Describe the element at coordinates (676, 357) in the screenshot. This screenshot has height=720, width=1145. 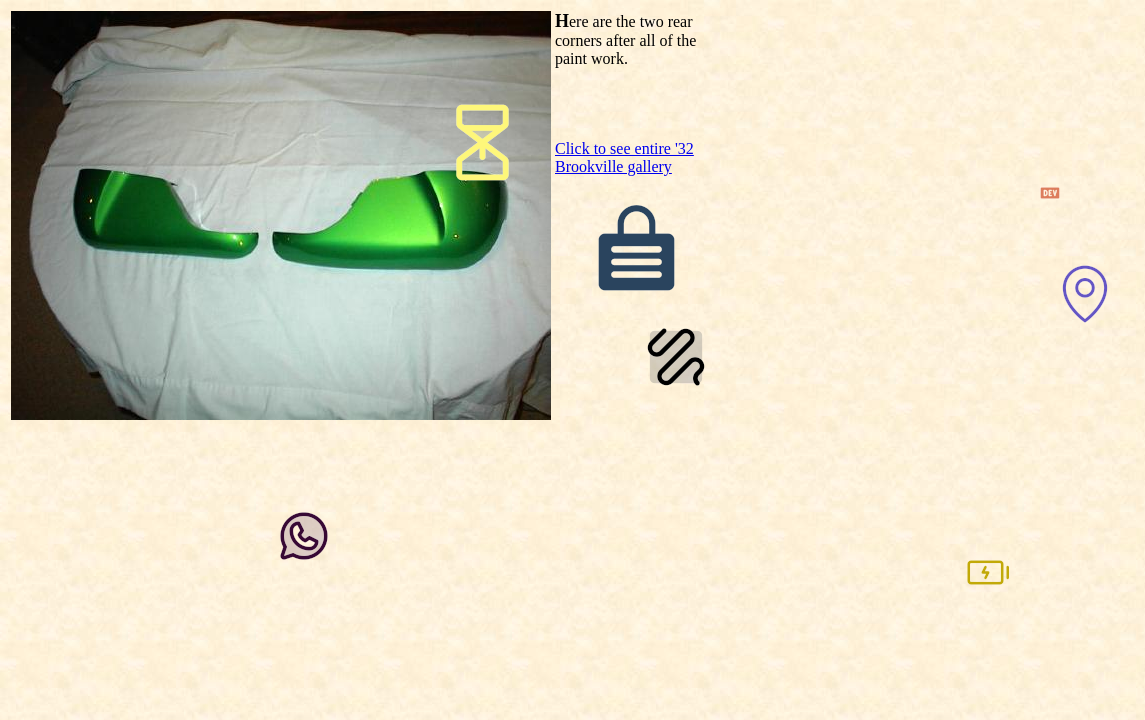
I see `access freehand drawing or annotation tools` at that location.